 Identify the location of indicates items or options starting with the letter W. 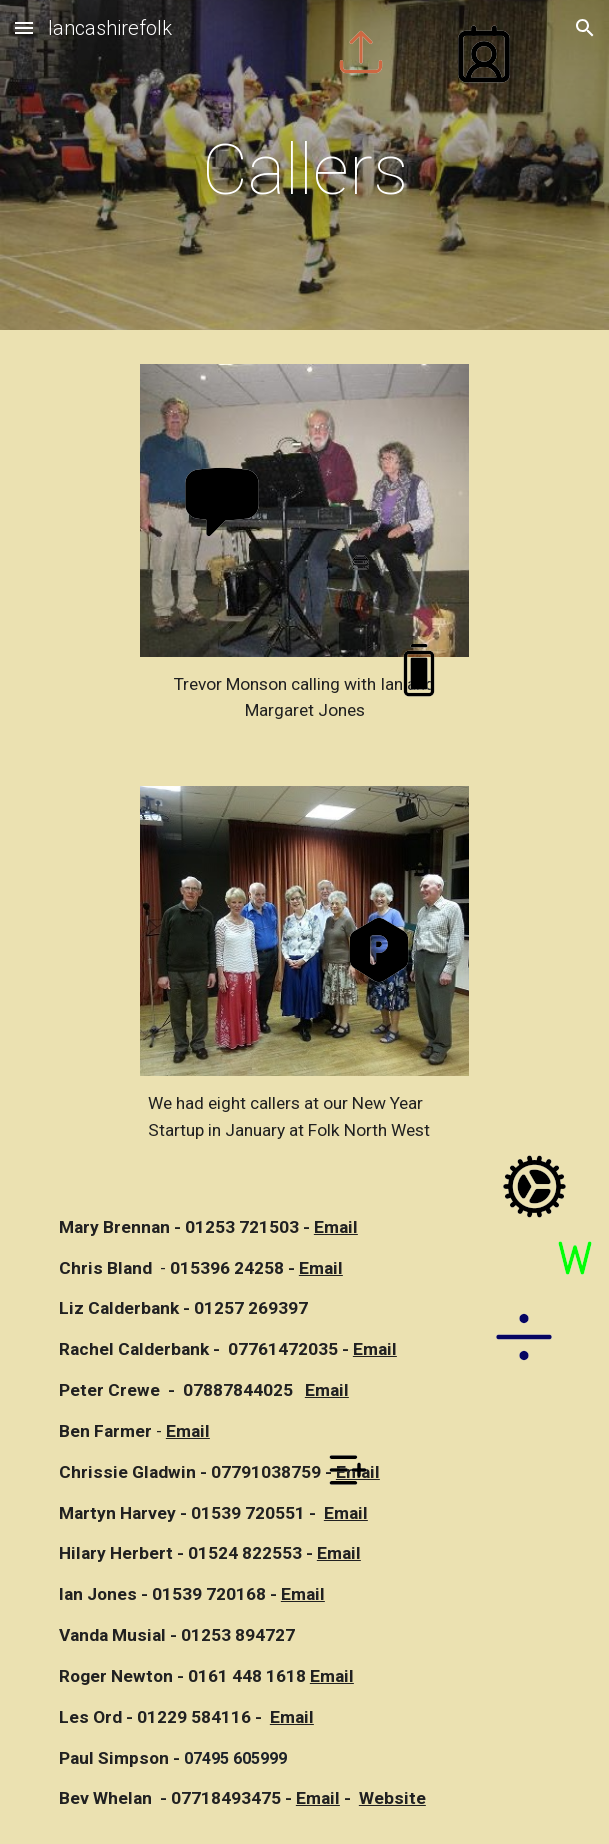
(575, 1258).